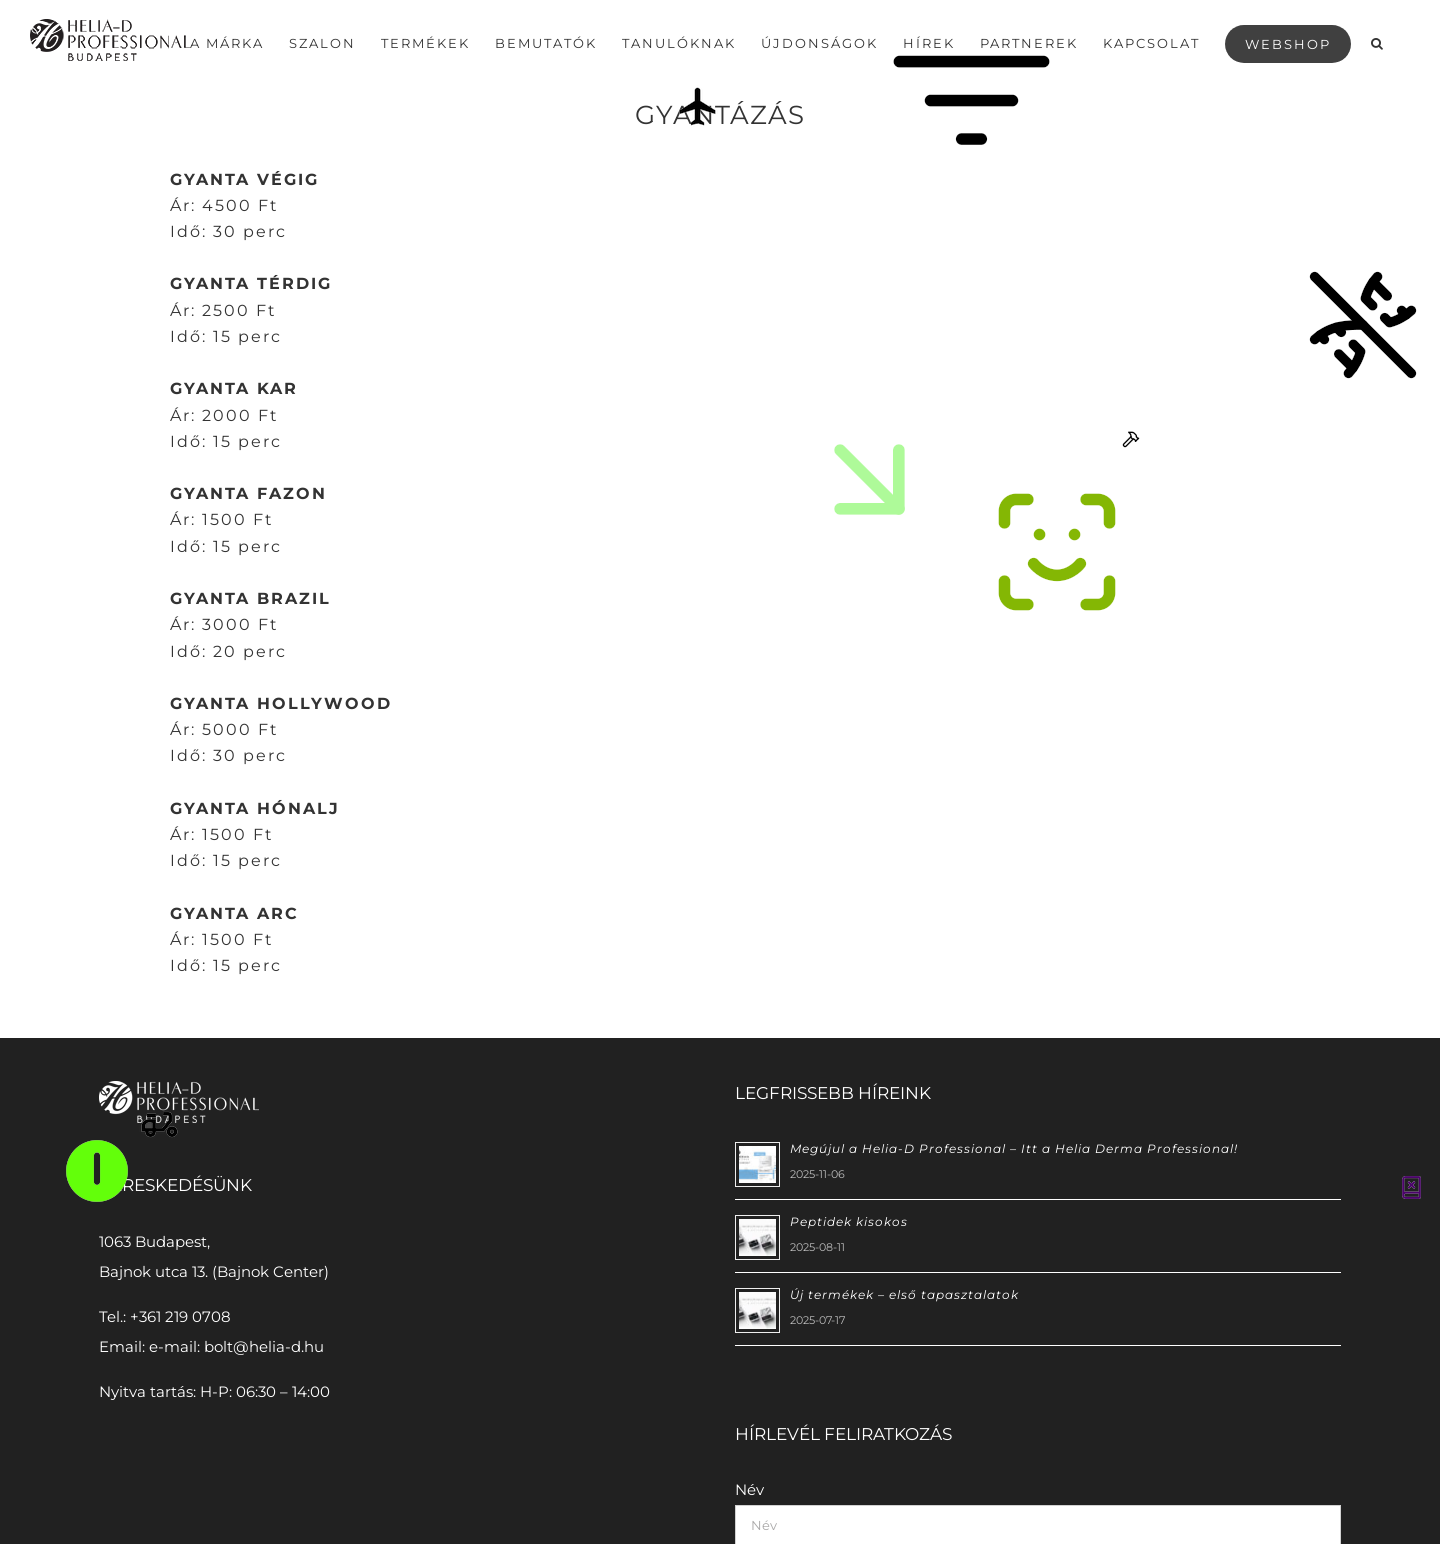 This screenshot has height=1544, width=1440. What do you see at coordinates (1131, 439) in the screenshot?
I see `access tools or settings` at bounding box center [1131, 439].